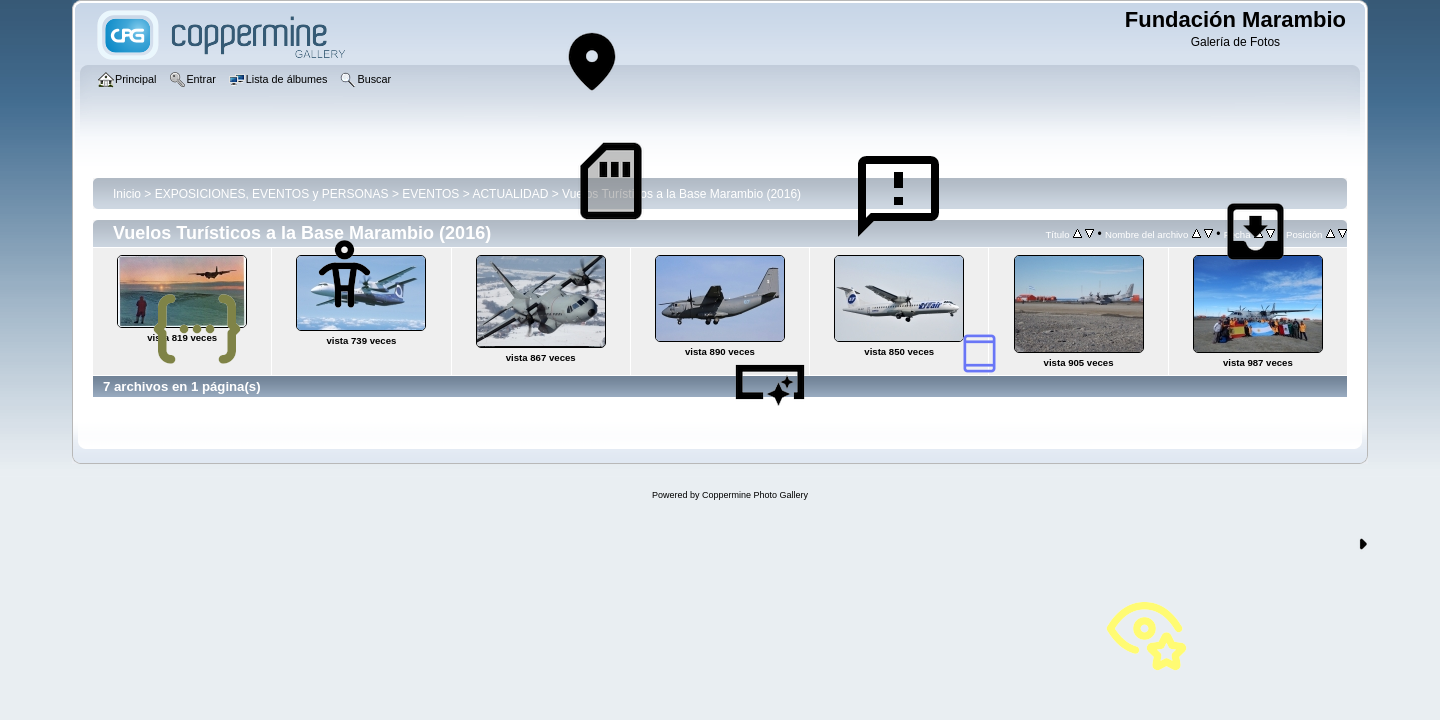 This screenshot has width=1440, height=720. I want to click on switch to tablet view, so click(979, 353).